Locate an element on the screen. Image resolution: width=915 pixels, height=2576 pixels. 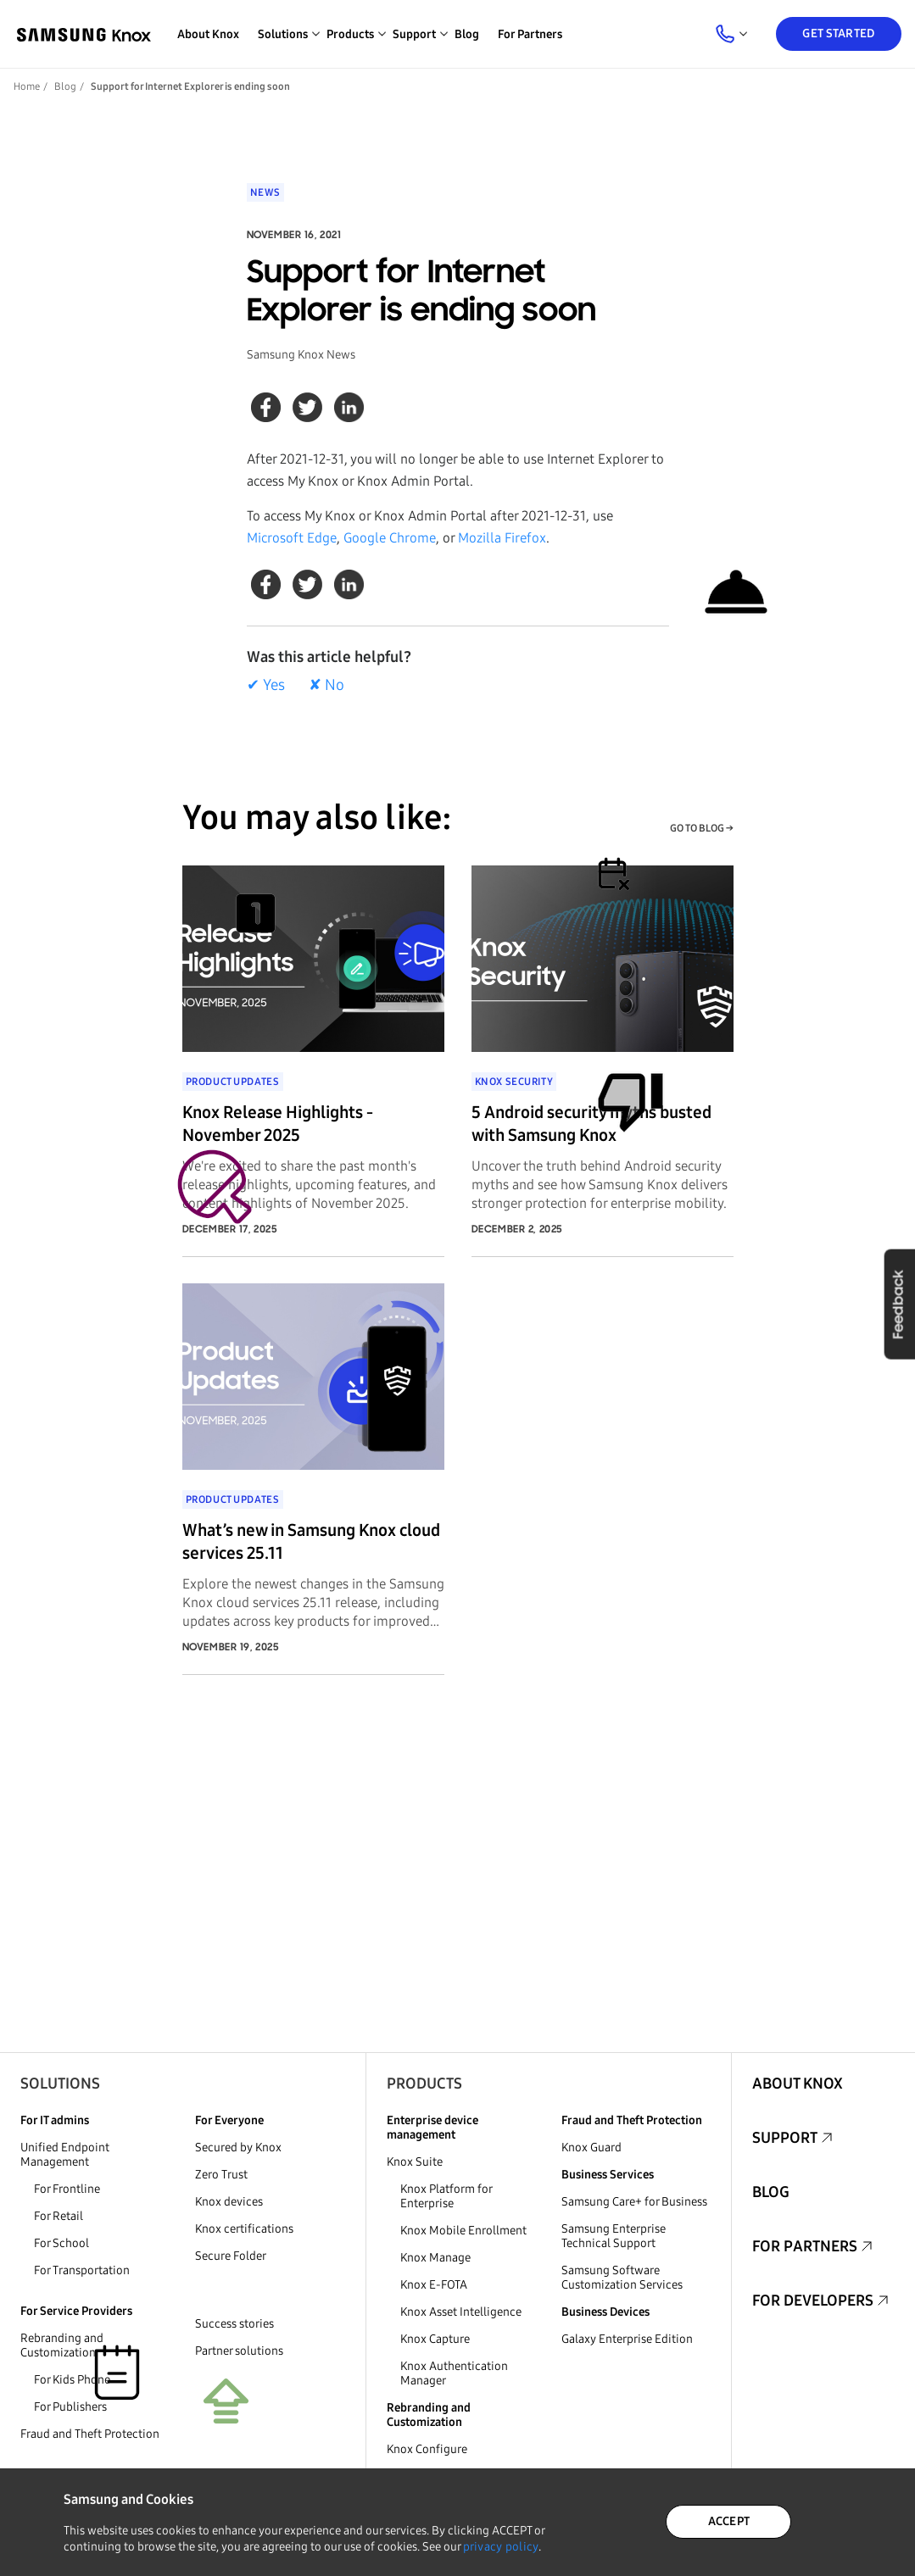
request room service or hotel amenities is located at coordinates (736, 592).